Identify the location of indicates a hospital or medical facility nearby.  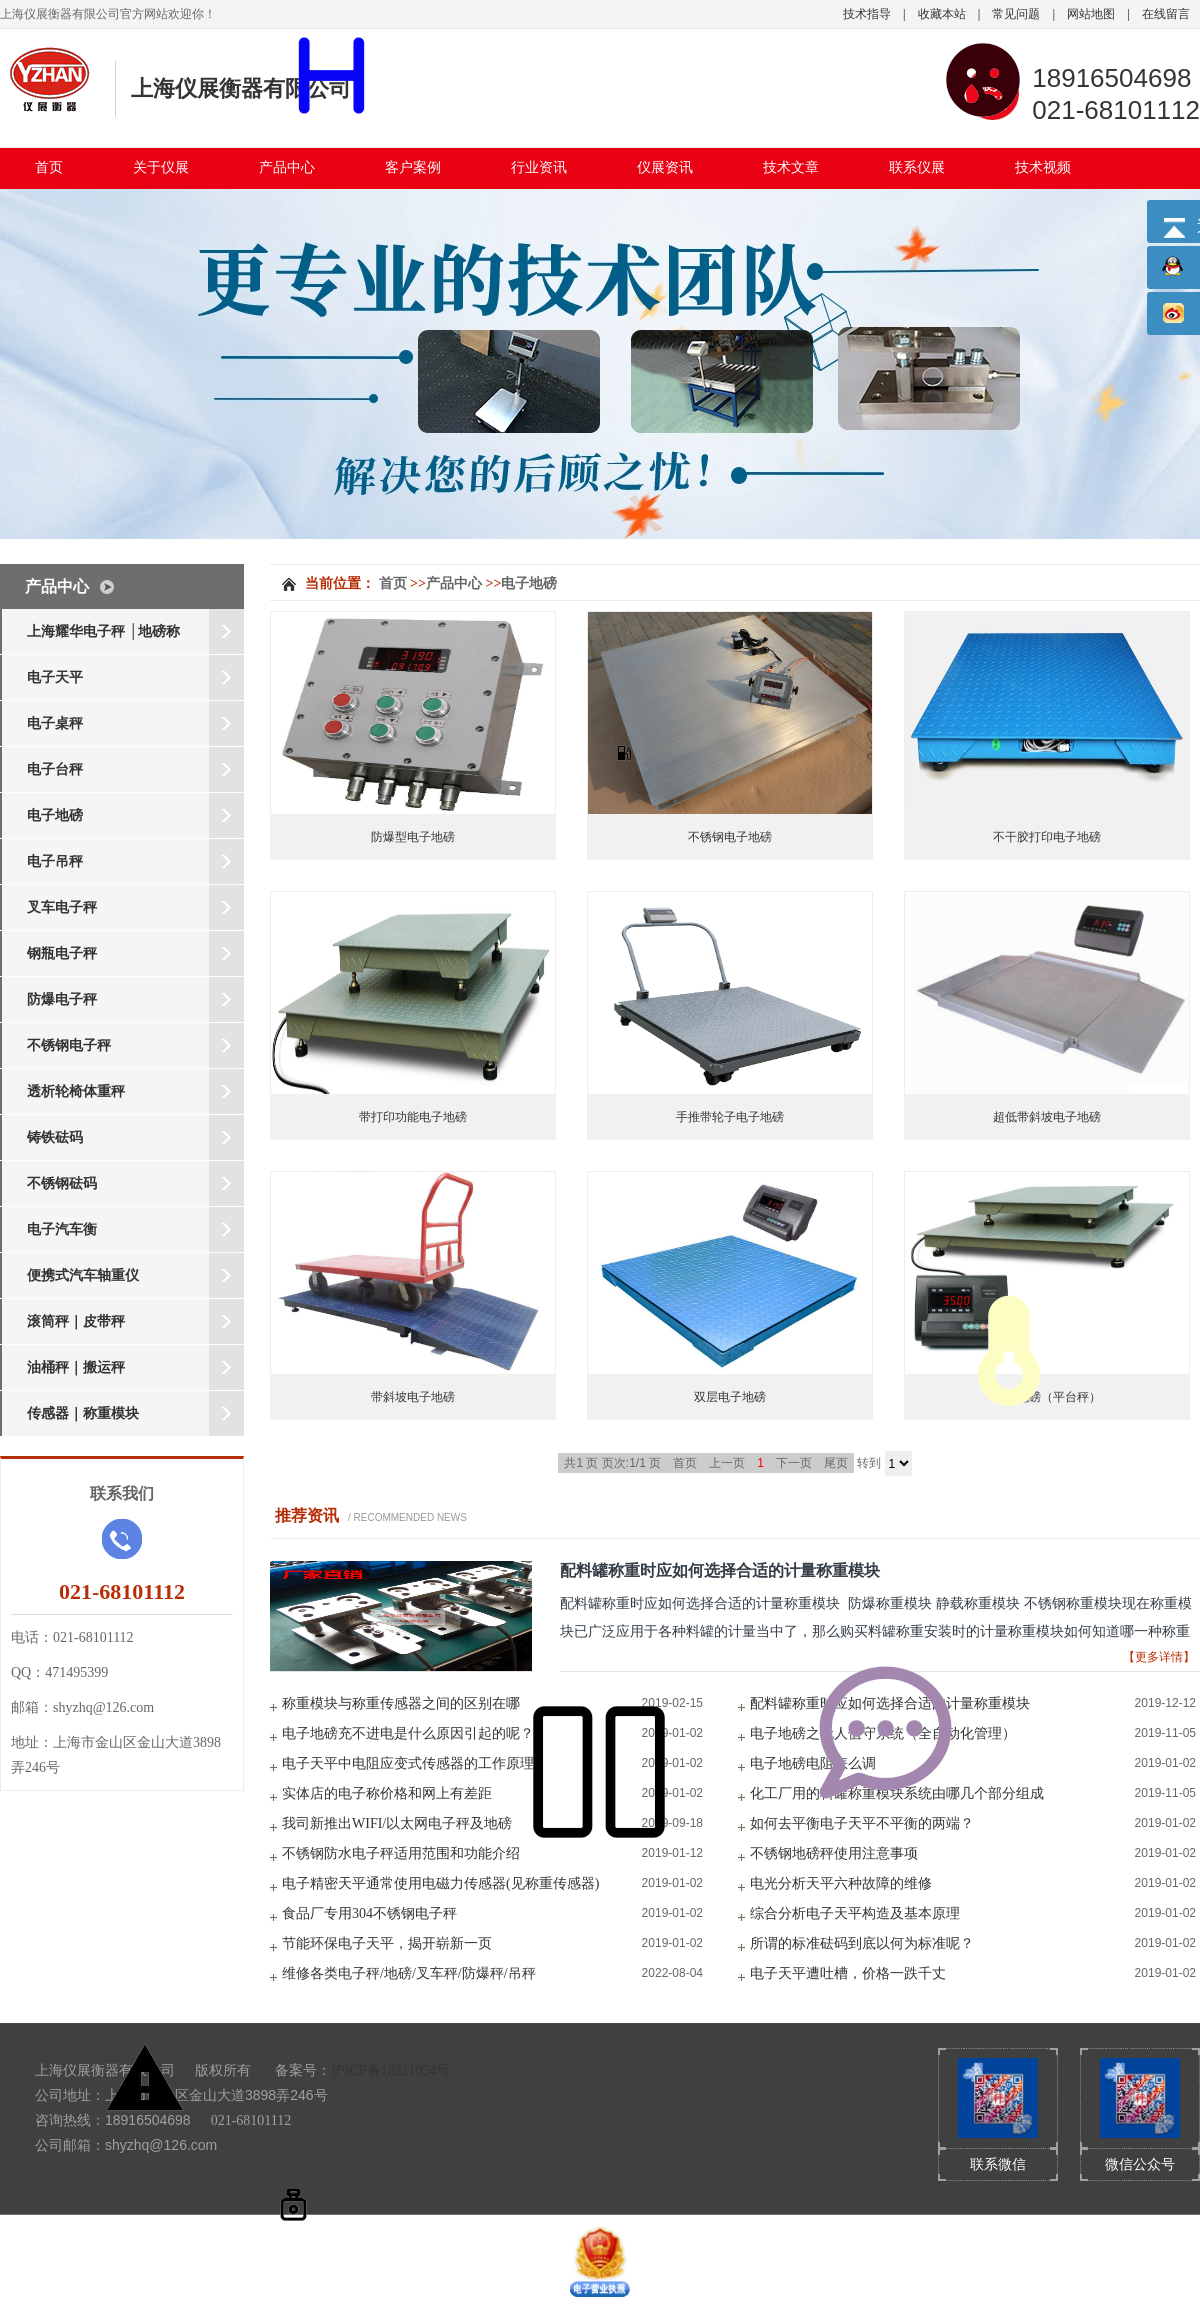
(331, 75).